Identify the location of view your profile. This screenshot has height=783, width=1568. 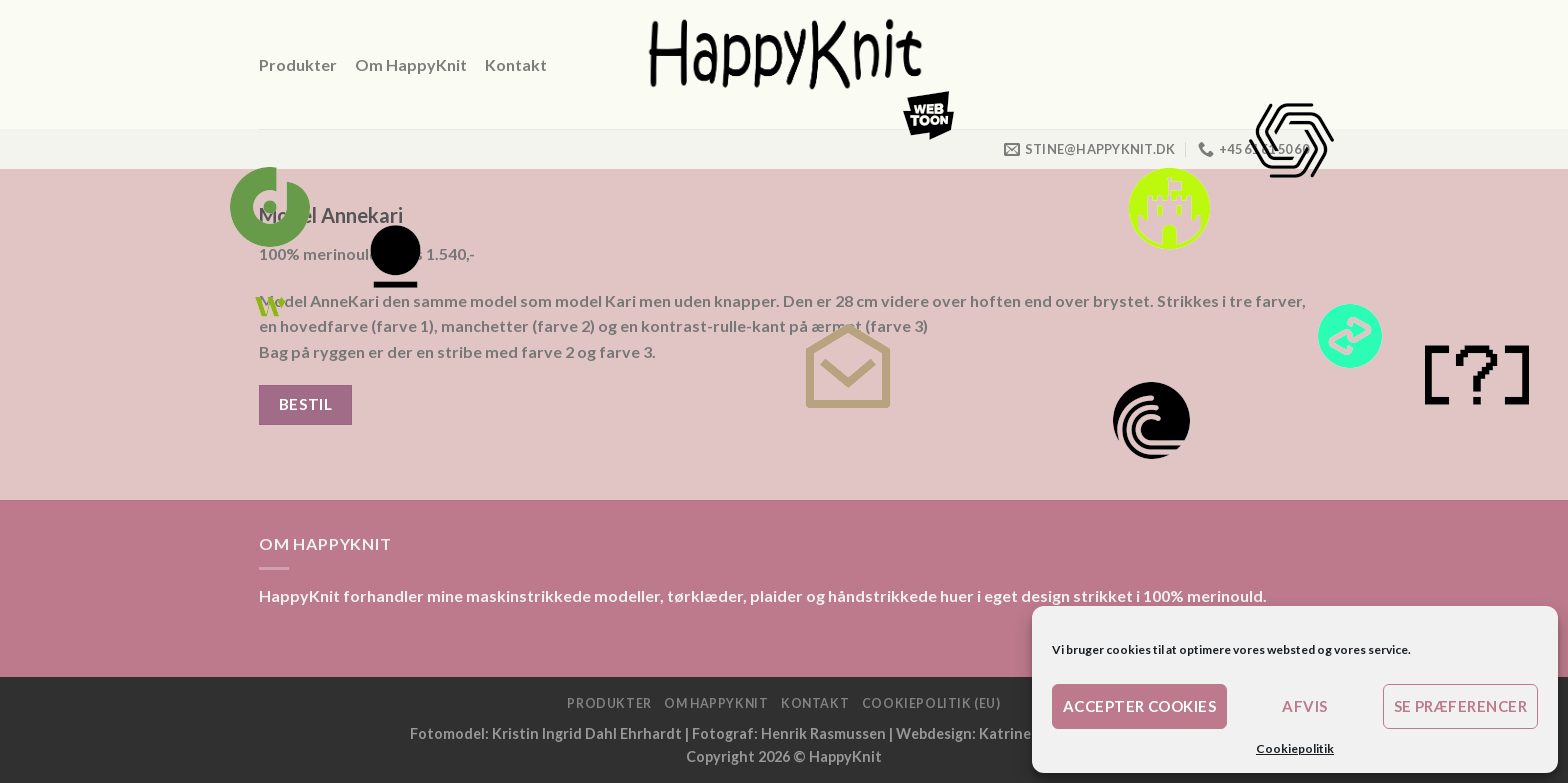
(395, 256).